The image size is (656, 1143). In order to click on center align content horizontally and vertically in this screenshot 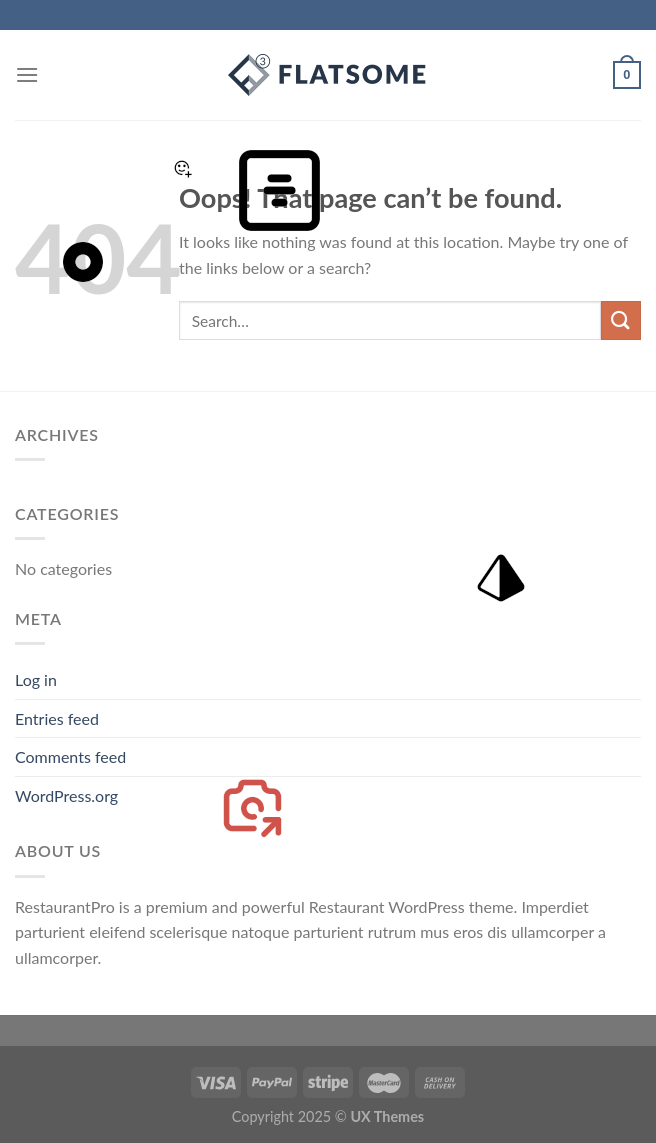, I will do `click(279, 190)`.